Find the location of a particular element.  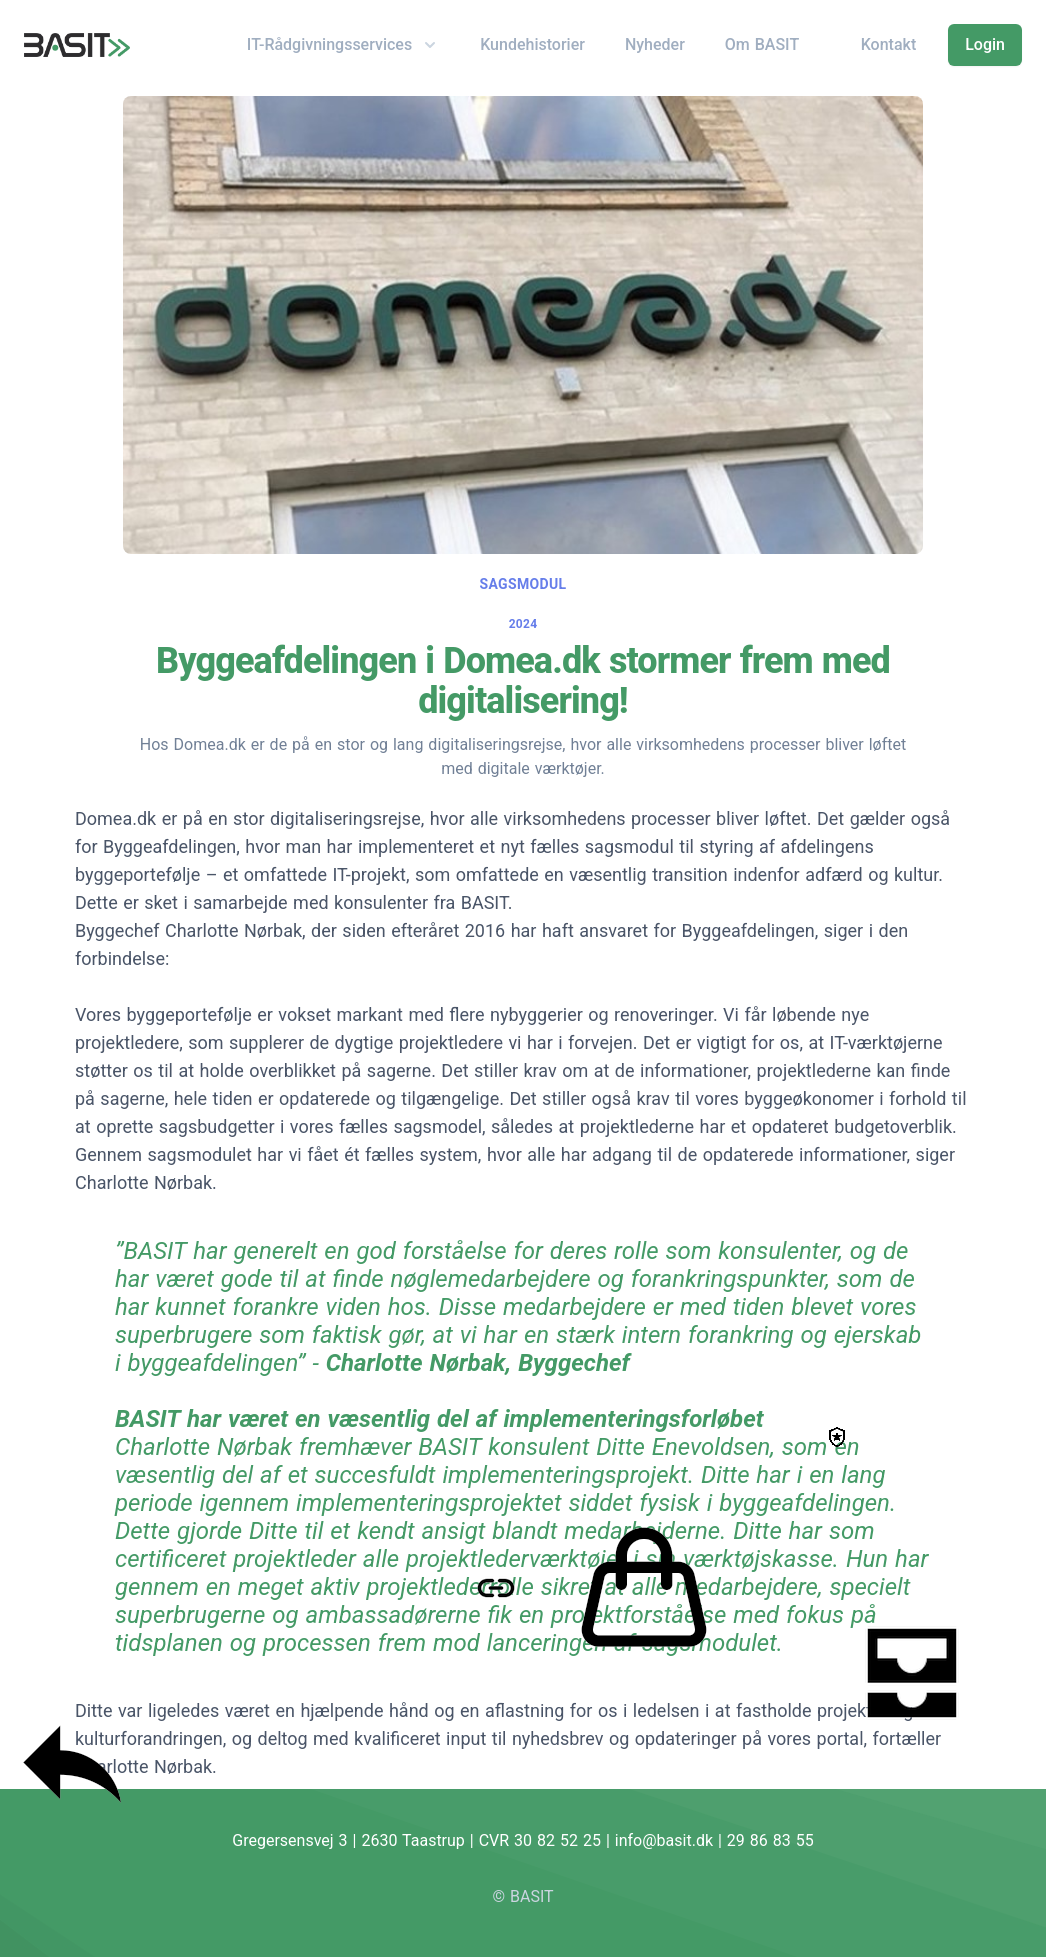

view your shopping bag is located at coordinates (644, 1590).